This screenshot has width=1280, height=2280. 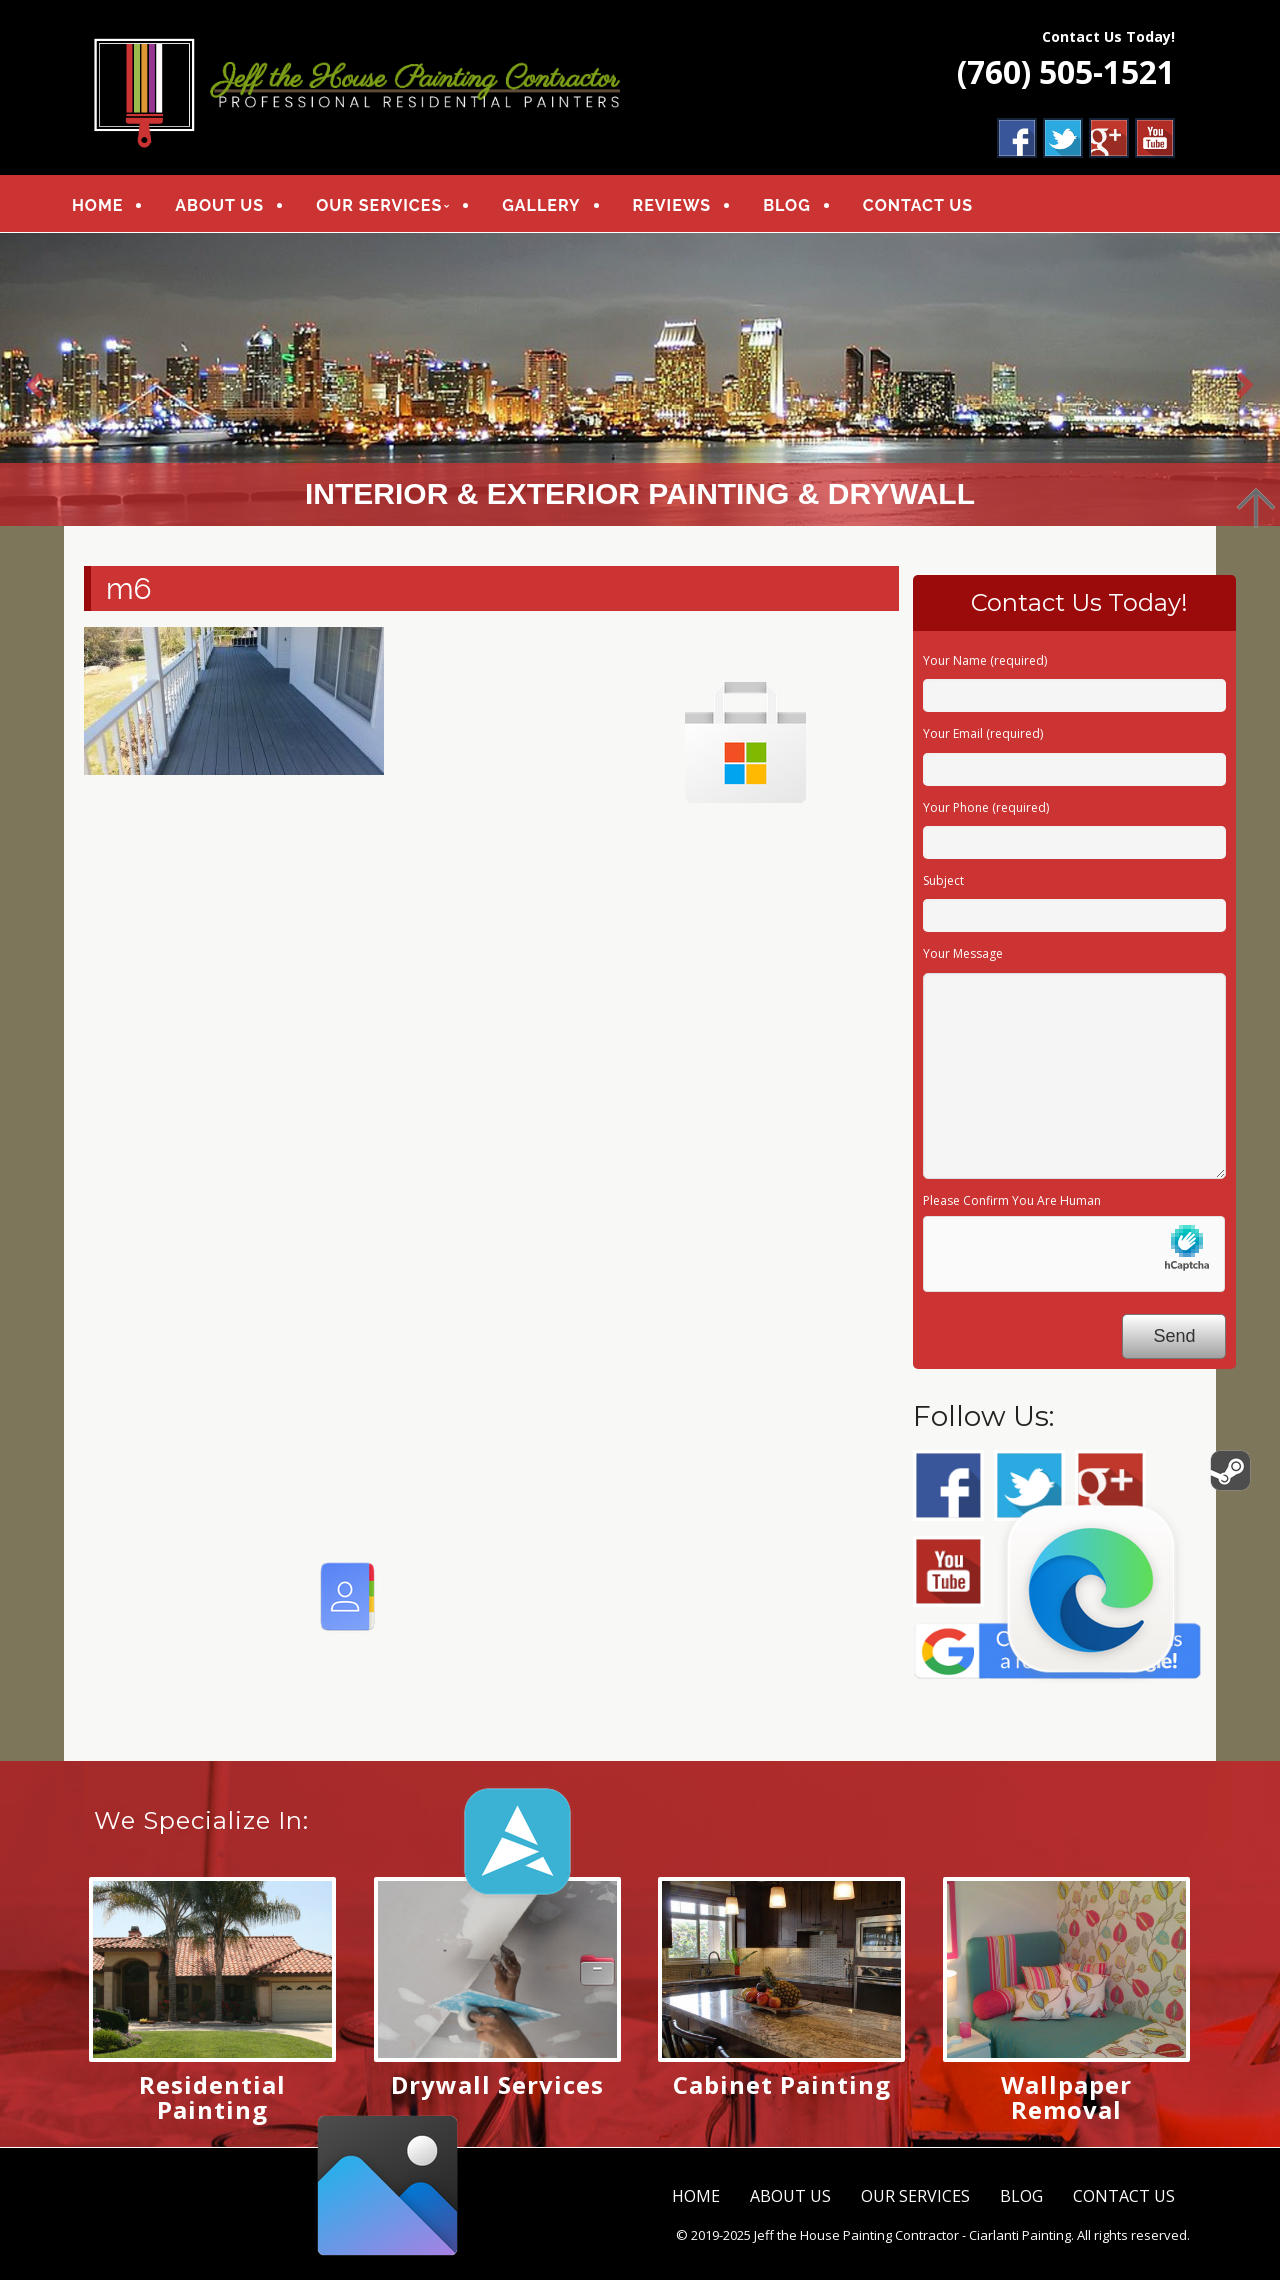 What do you see at coordinates (1256, 508) in the screenshot?
I see `upload file or content` at bounding box center [1256, 508].